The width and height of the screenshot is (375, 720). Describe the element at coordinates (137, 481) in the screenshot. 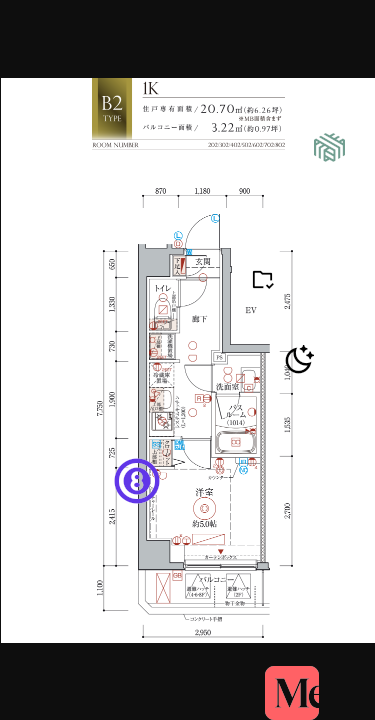

I see `access billiards or pool game` at that location.